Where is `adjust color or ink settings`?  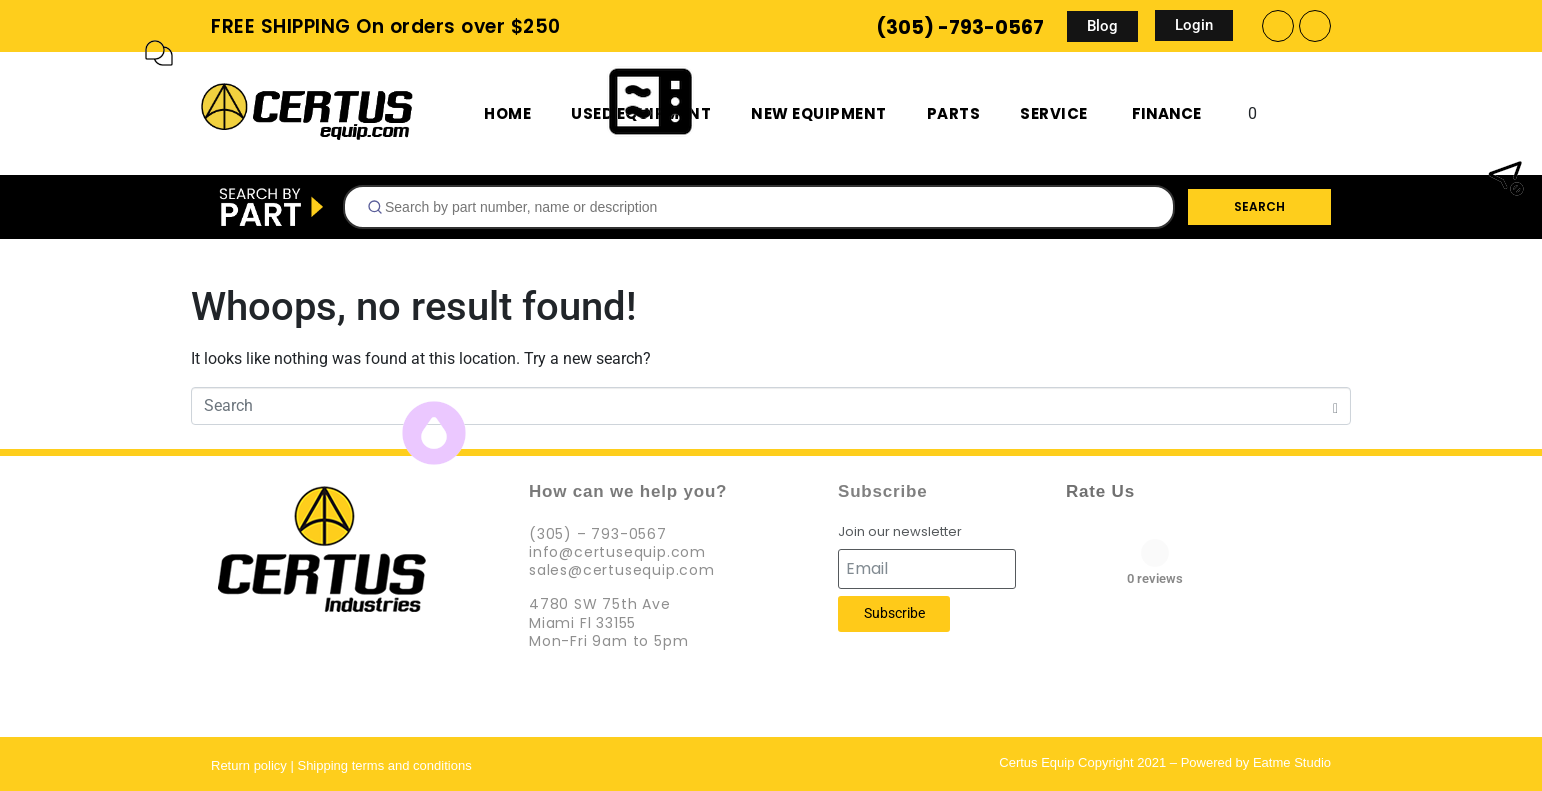
adjust color or ink settings is located at coordinates (434, 433).